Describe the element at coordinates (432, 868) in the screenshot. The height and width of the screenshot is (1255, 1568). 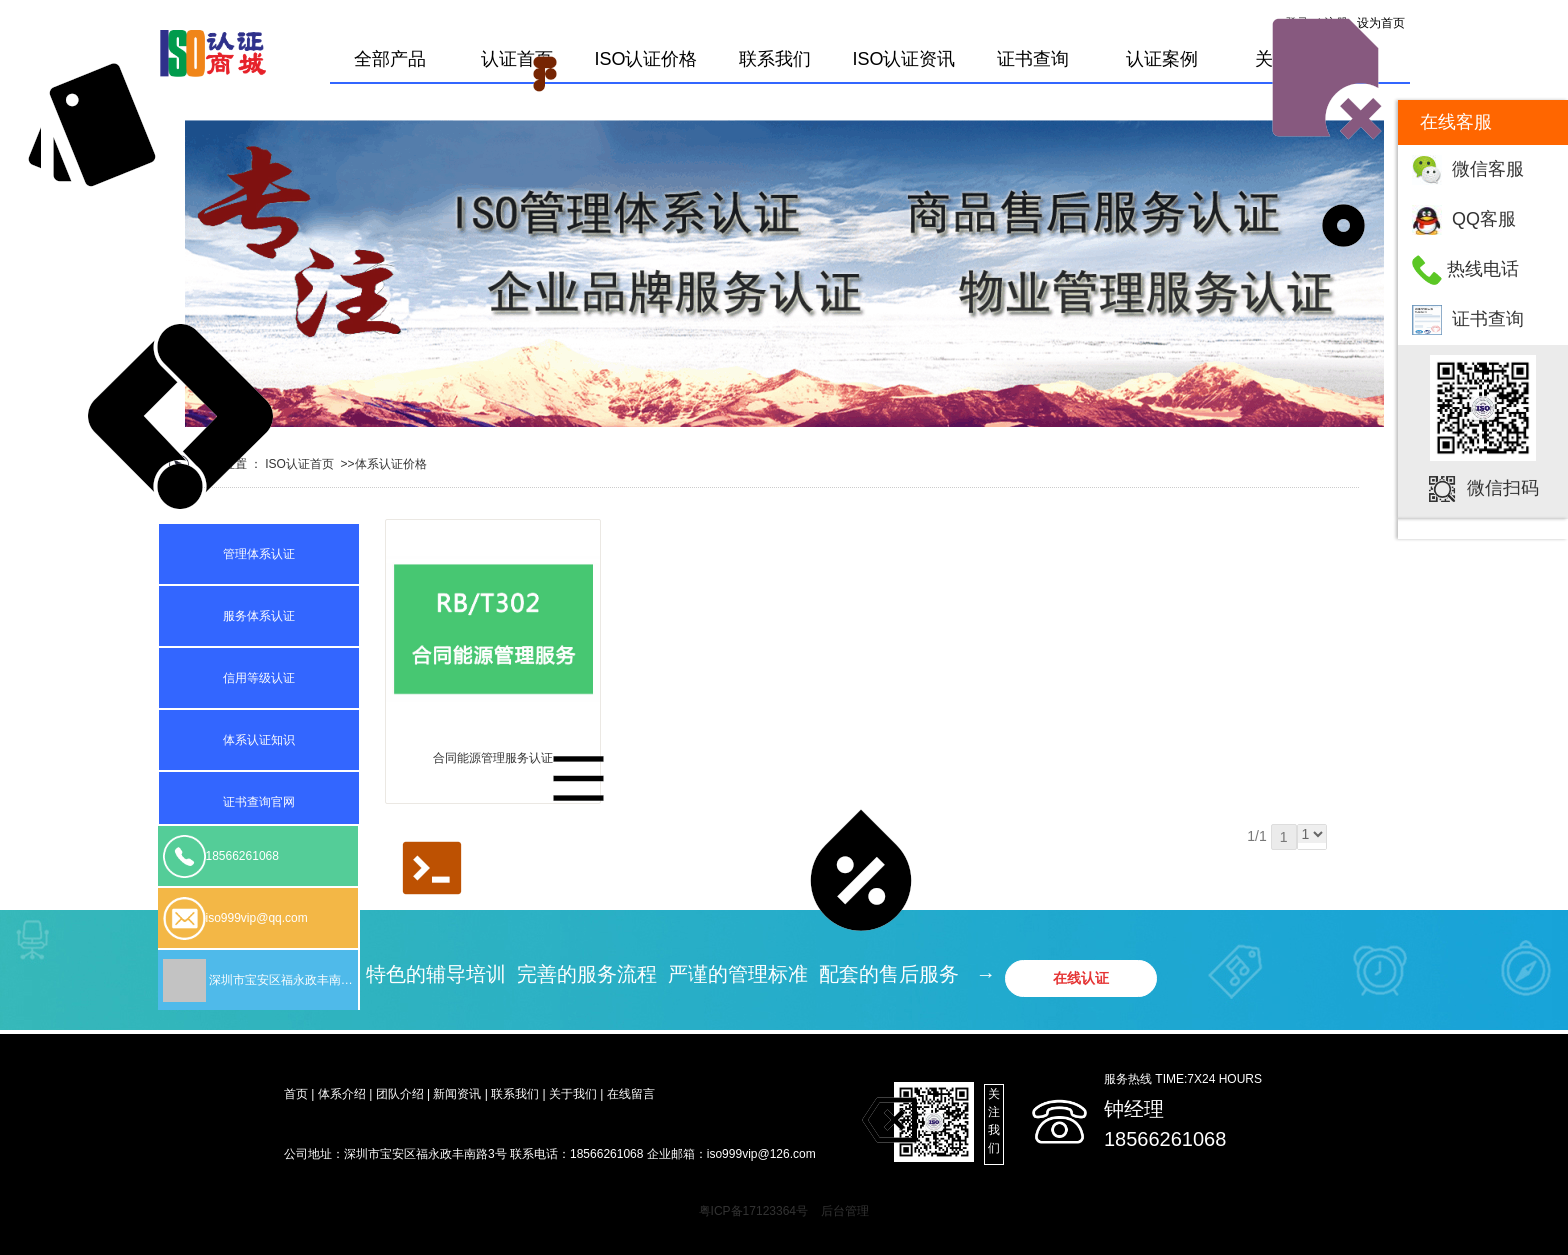
I see `open terminal or command line interface` at that location.